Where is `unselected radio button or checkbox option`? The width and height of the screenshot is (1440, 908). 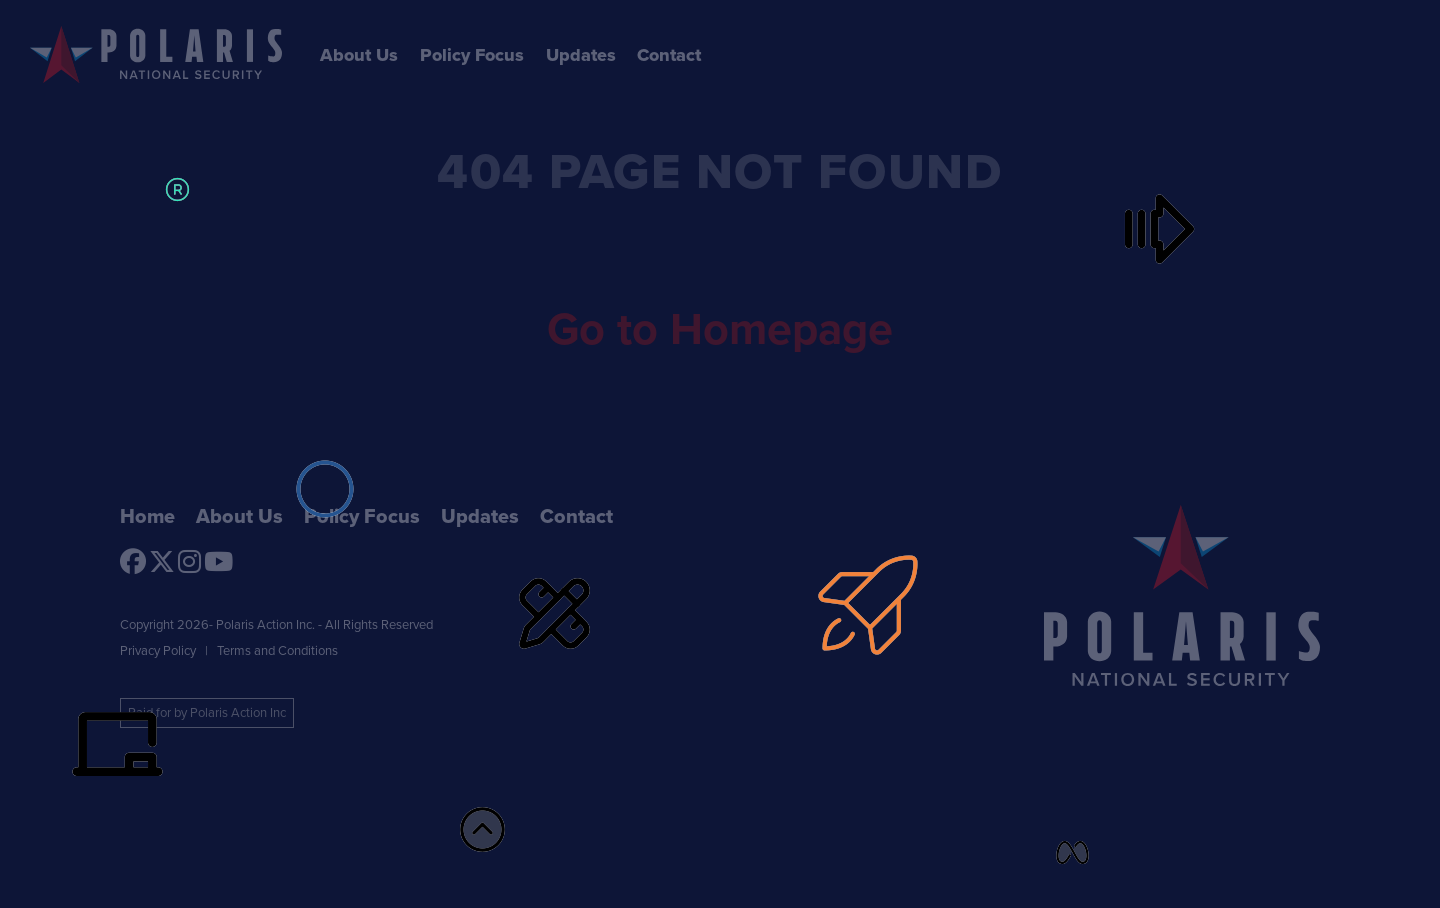 unselected radio button or checkbox option is located at coordinates (325, 489).